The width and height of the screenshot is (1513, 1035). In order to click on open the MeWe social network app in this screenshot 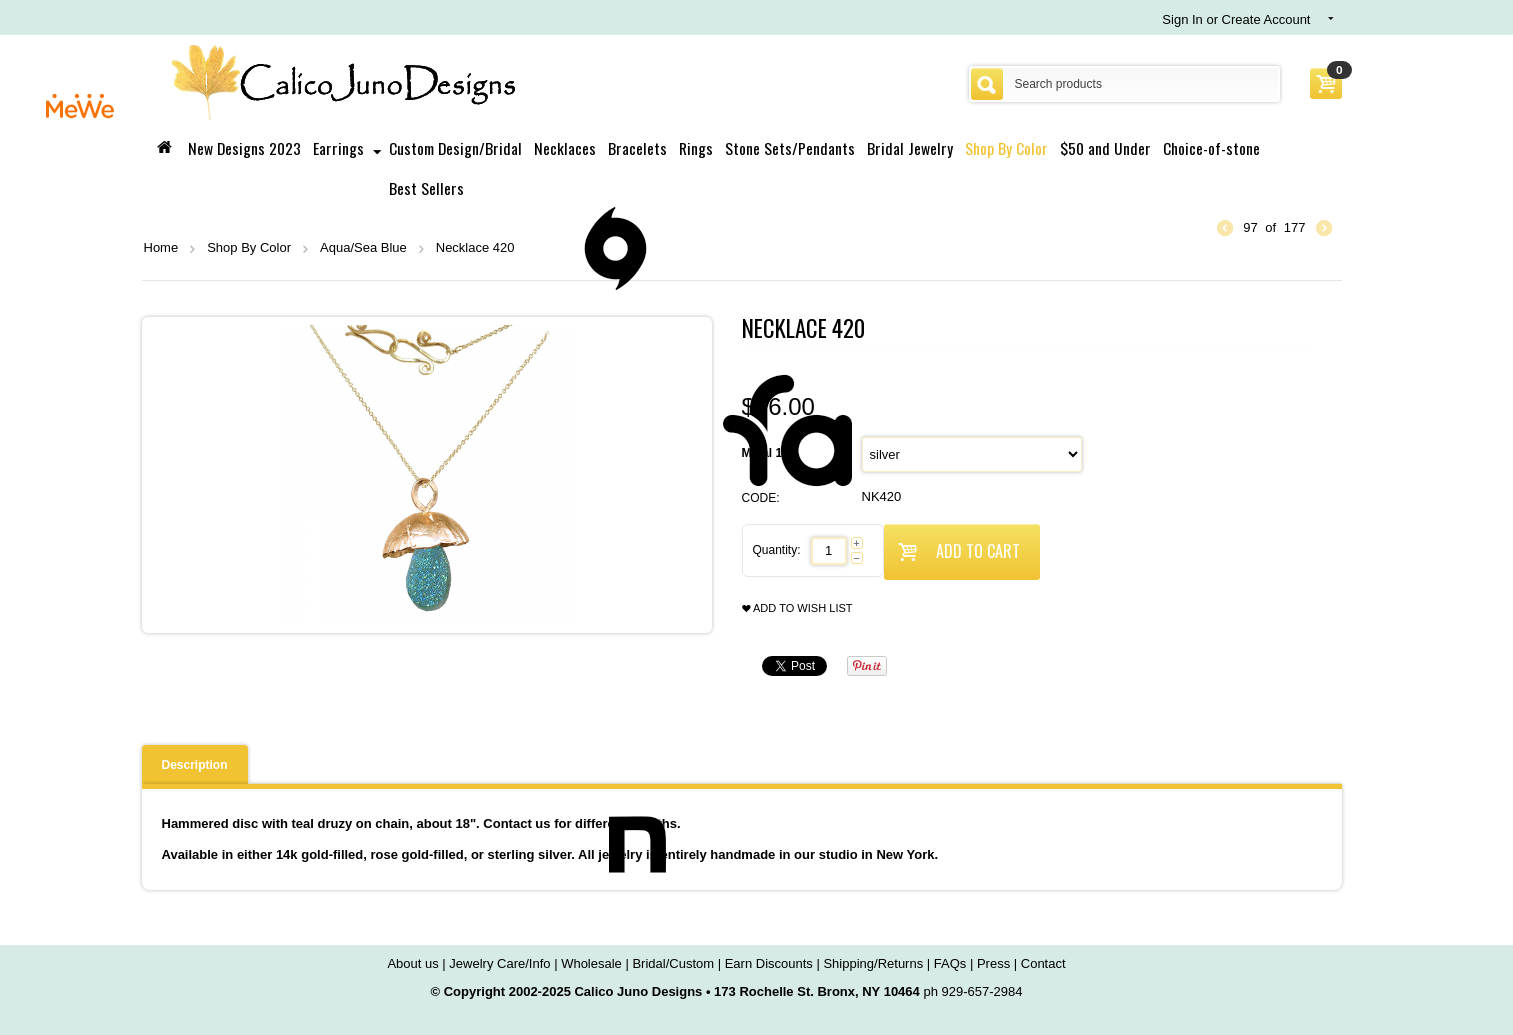, I will do `click(80, 106)`.